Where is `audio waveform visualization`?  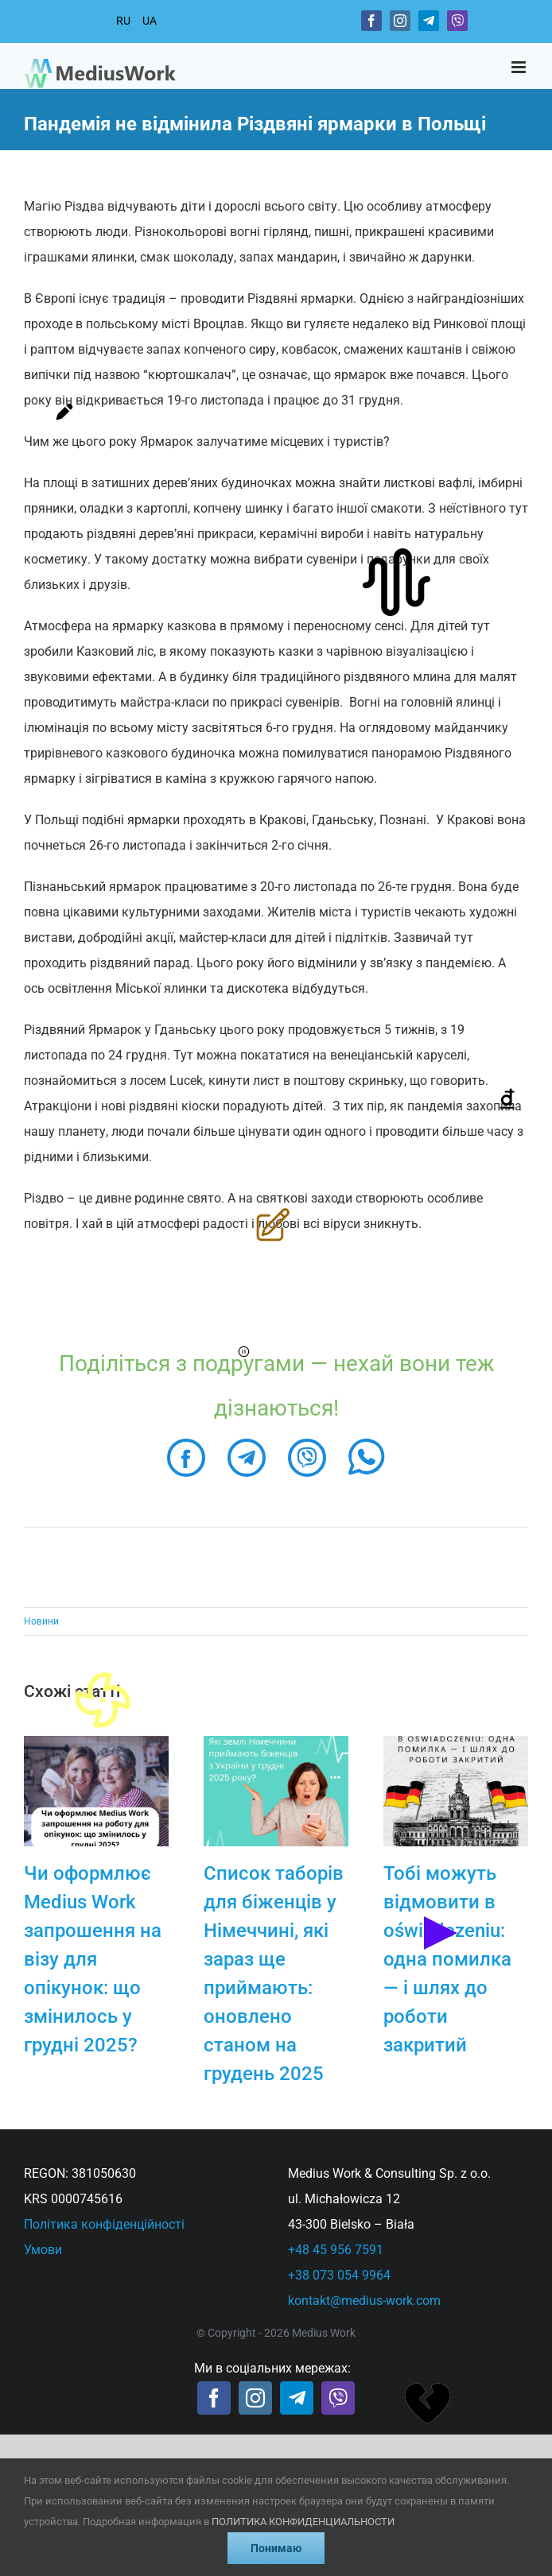 audio waveform visualization is located at coordinates (396, 582).